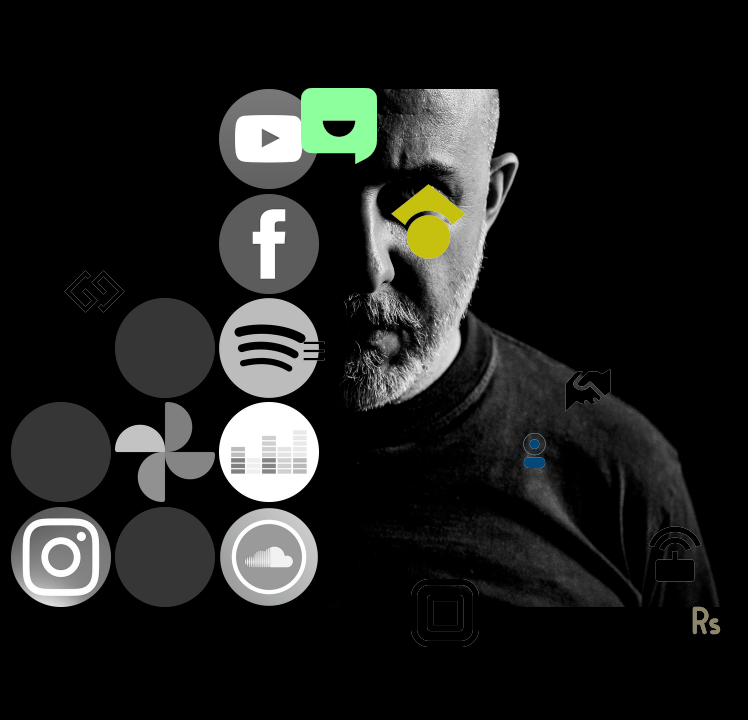  Describe the element at coordinates (94, 291) in the screenshot. I see `gg gaming platform logo` at that location.